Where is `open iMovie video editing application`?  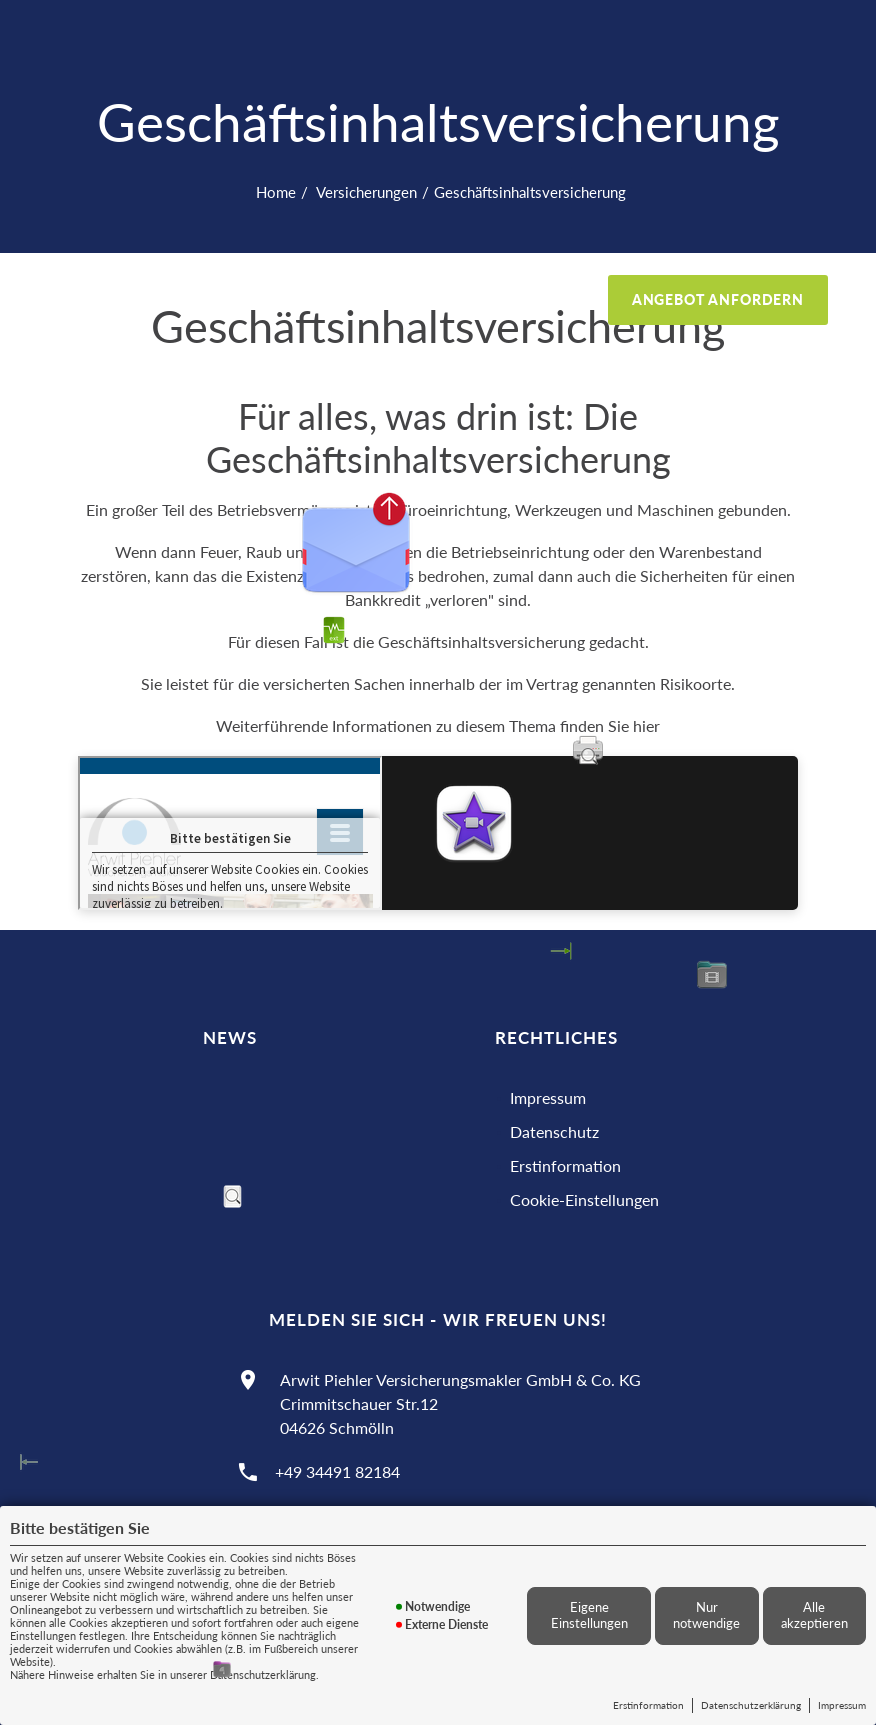
open iMovie video editing application is located at coordinates (474, 823).